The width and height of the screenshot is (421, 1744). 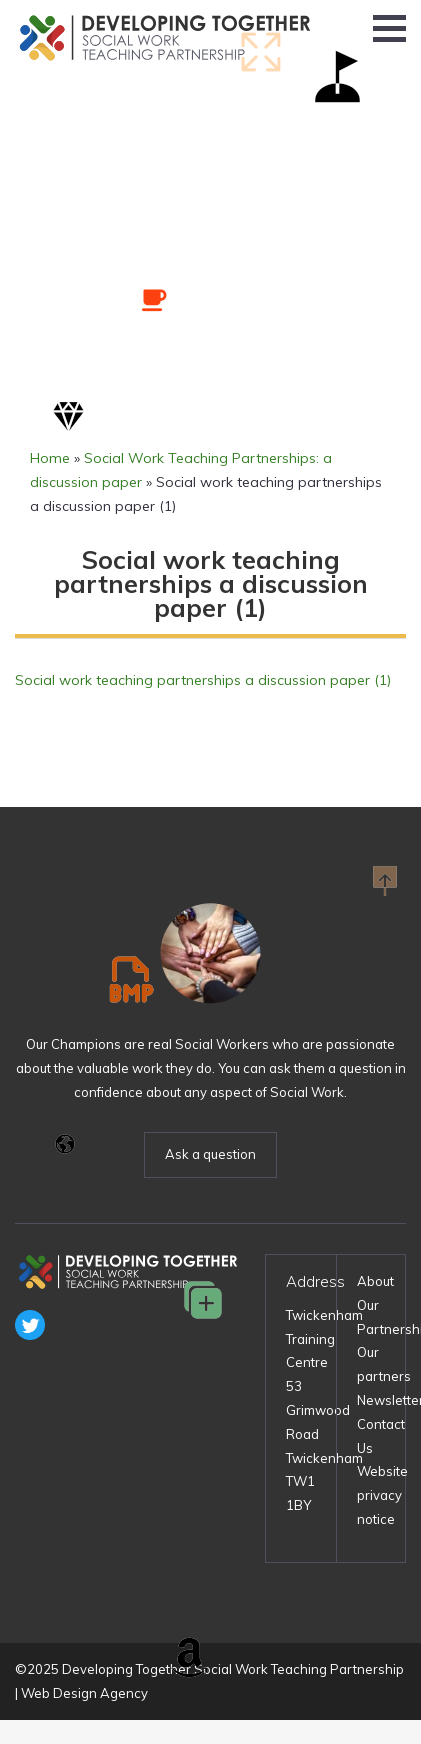 I want to click on switch to global or worldwide view, so click(x=65, y=1144).